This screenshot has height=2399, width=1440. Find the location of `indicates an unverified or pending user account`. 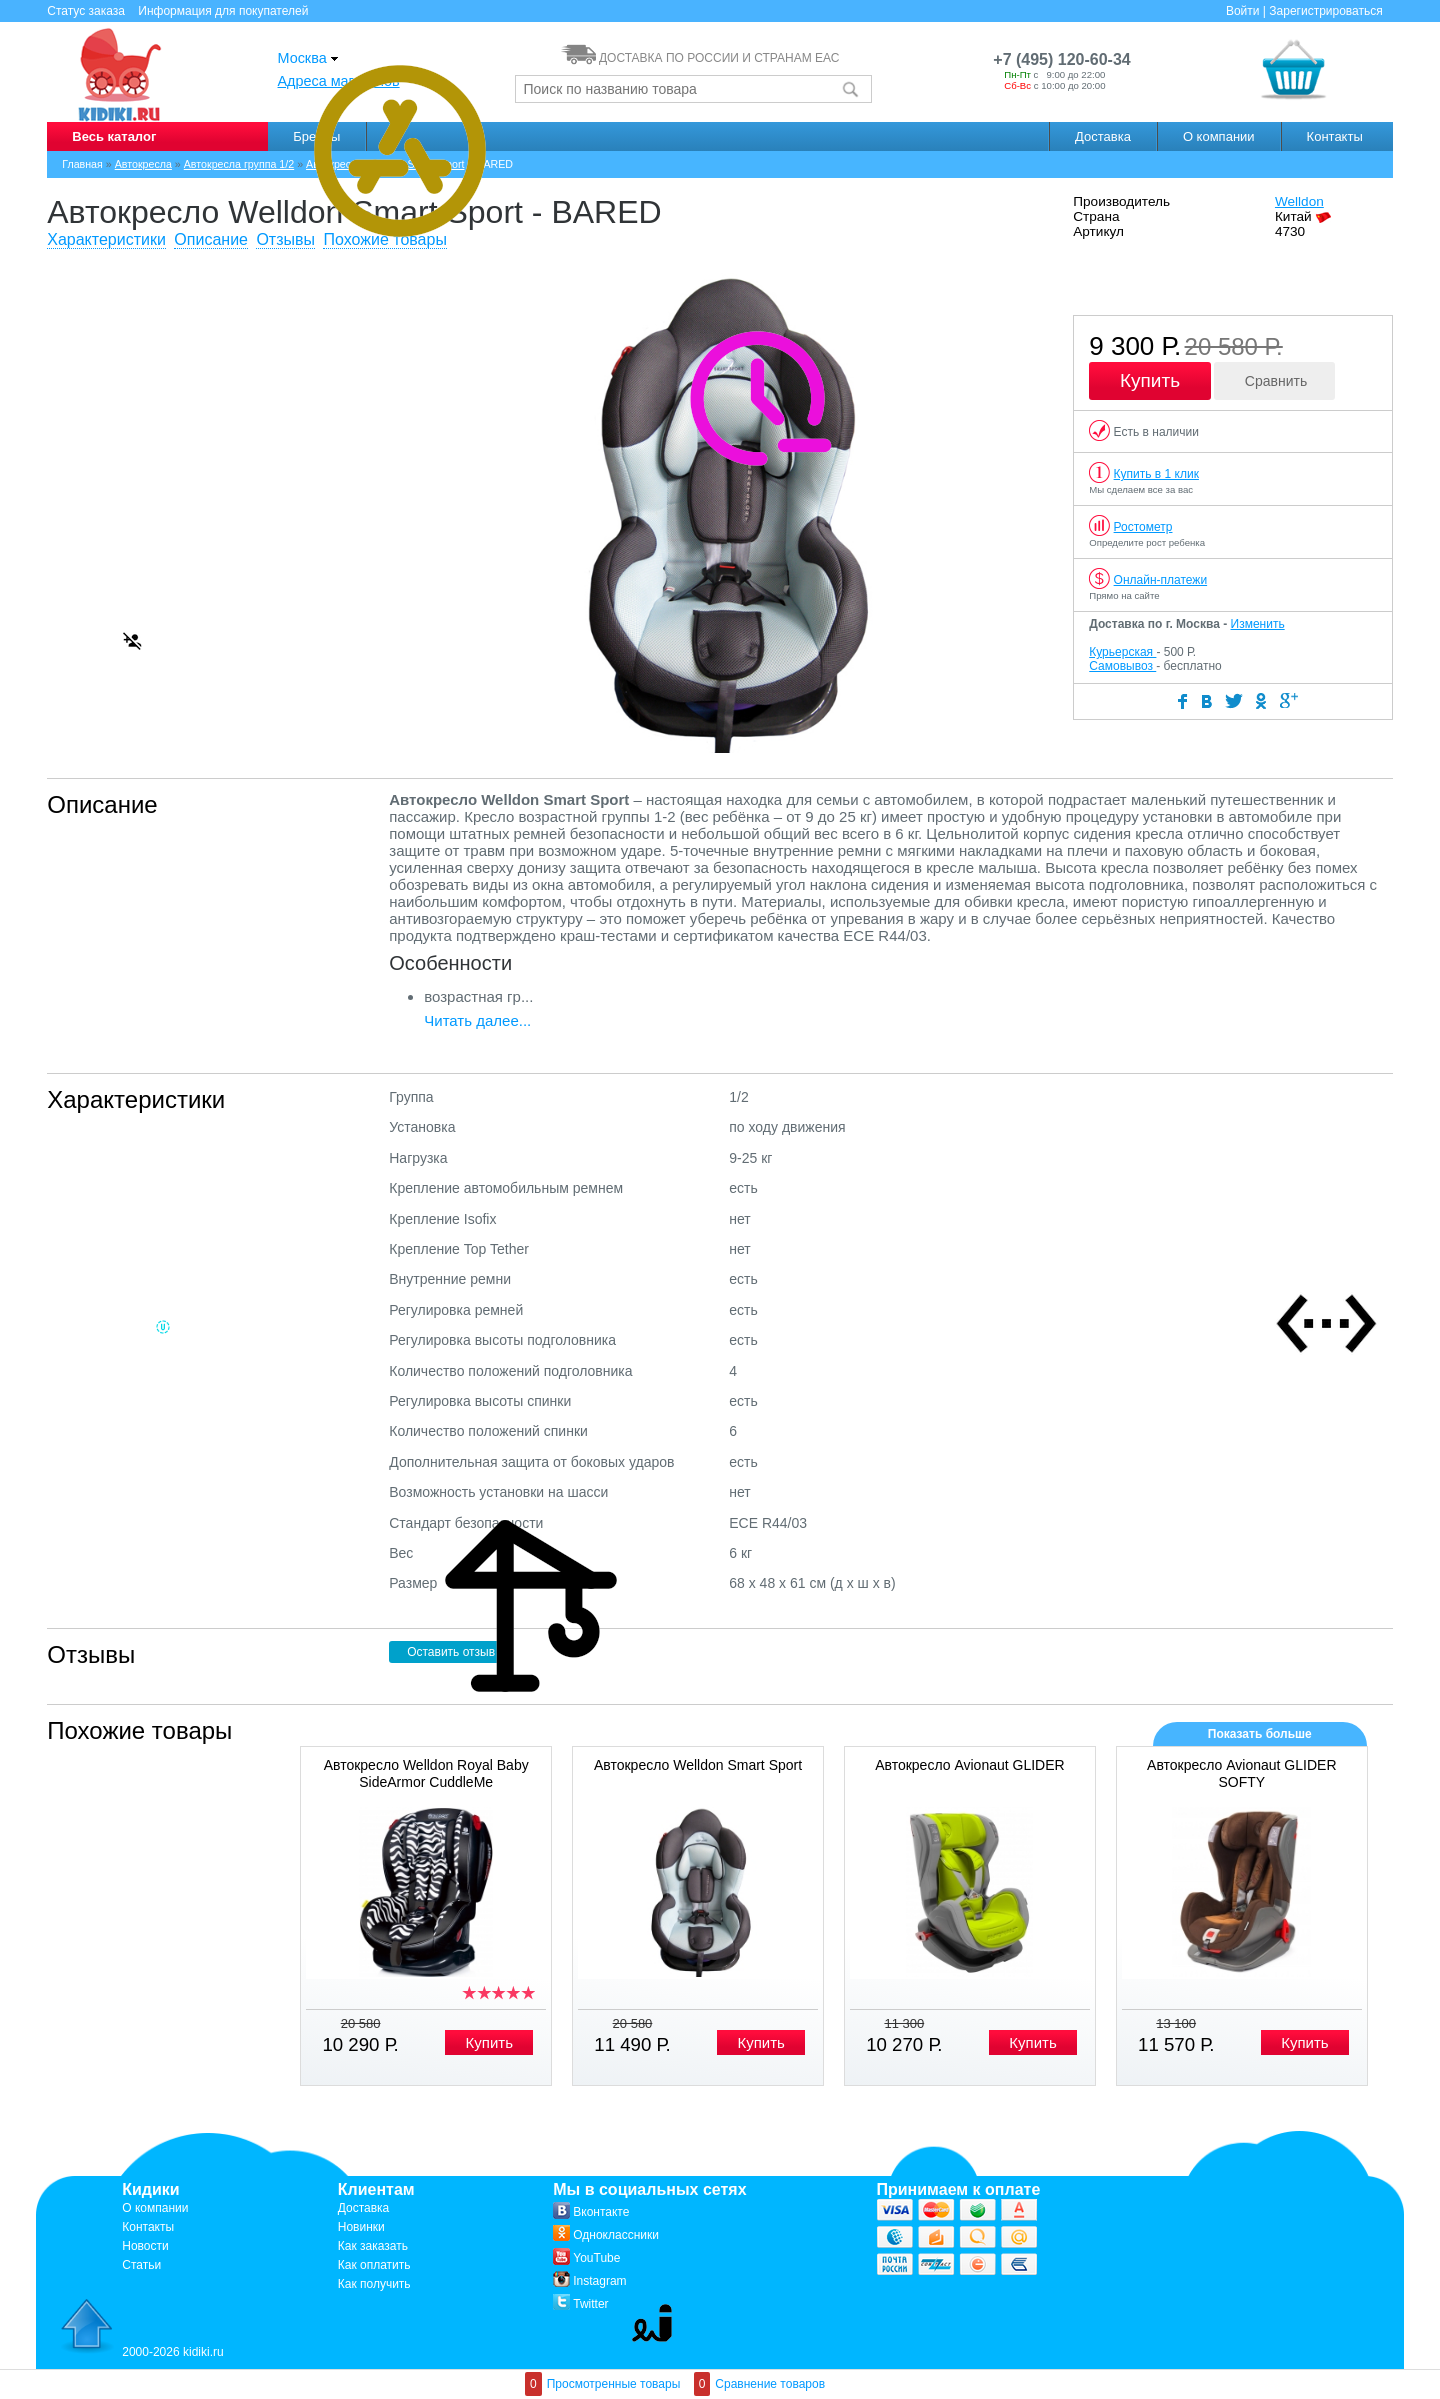

indicates an unverified or pending user account is located at coordinates (163, 1327).